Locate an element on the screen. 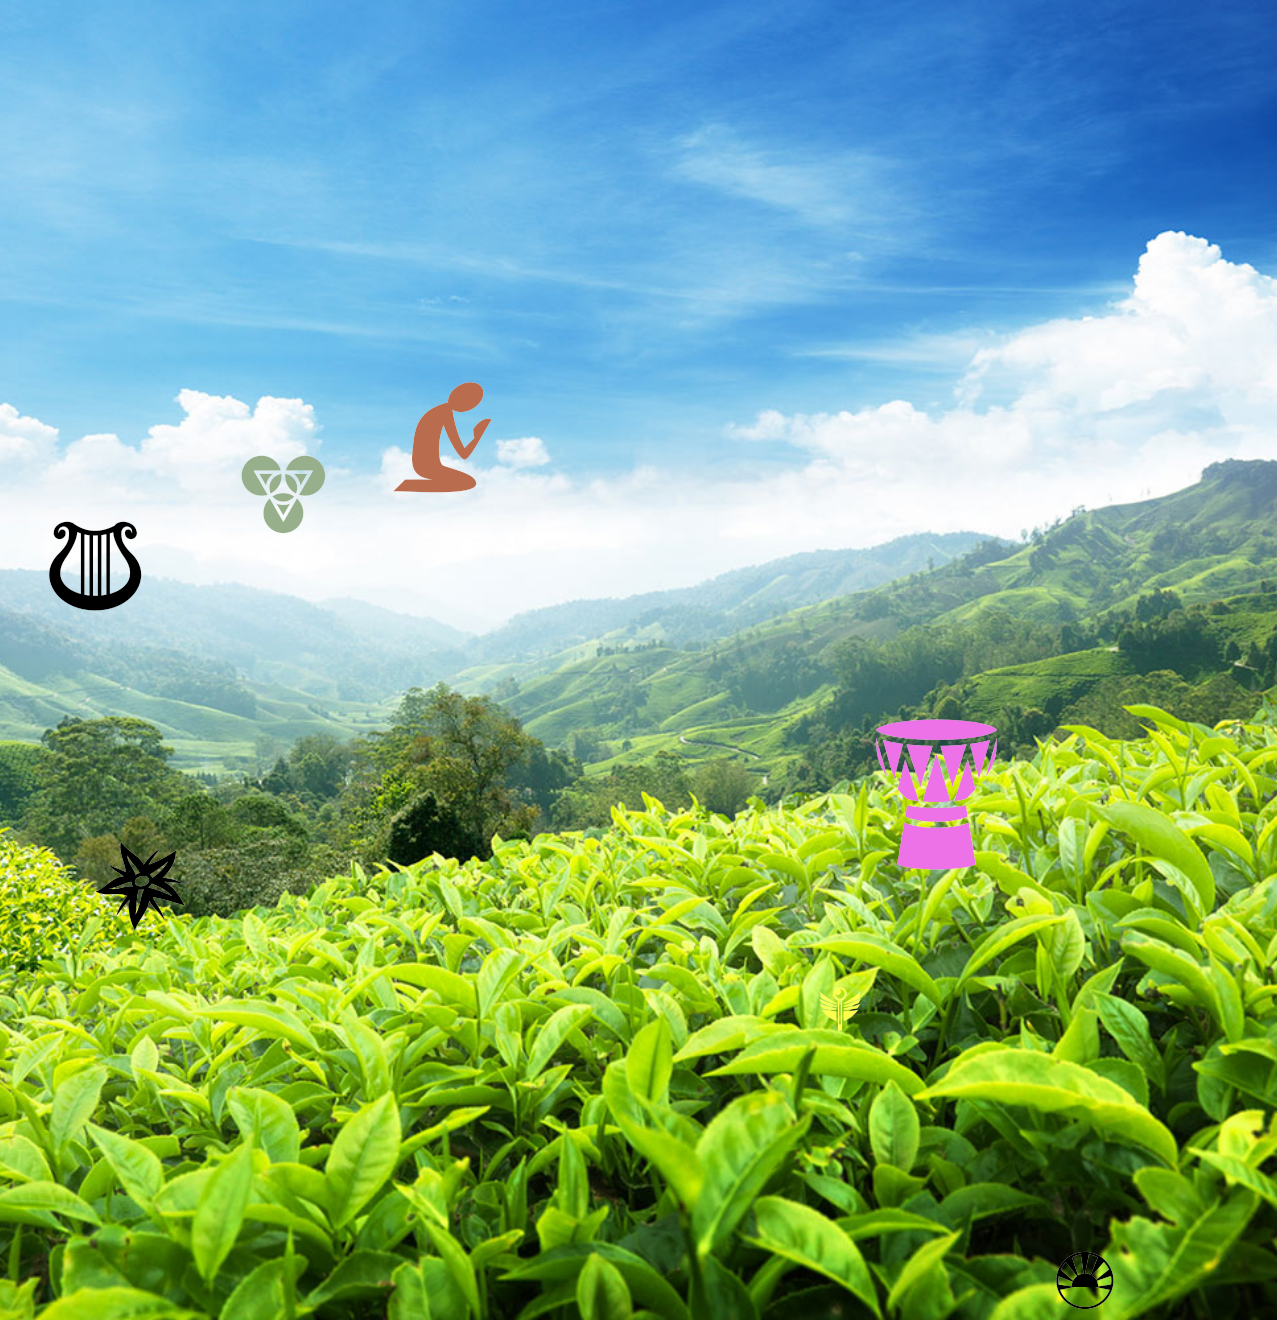  select a royal or mythical staff weapon is located at coordinates (840, 1009).